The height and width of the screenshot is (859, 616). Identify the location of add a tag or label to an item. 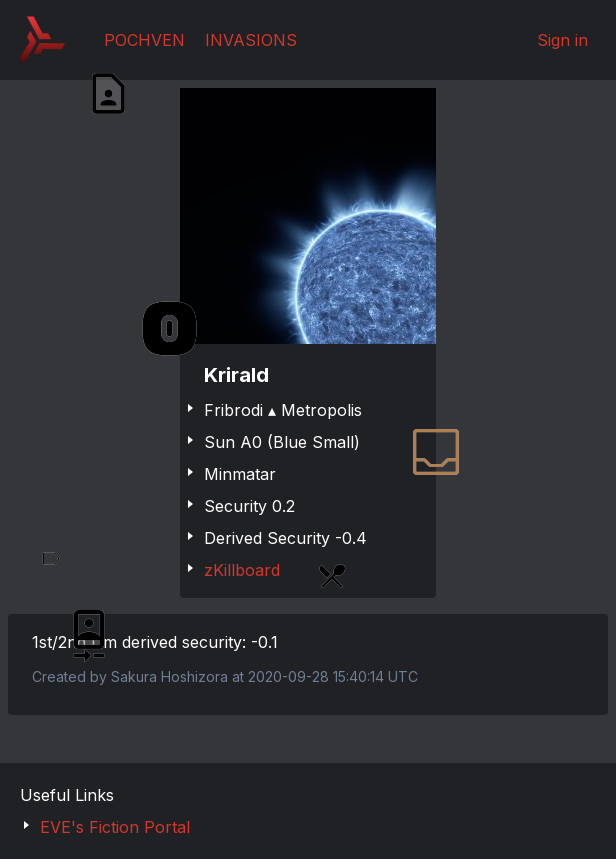
(50, 558).